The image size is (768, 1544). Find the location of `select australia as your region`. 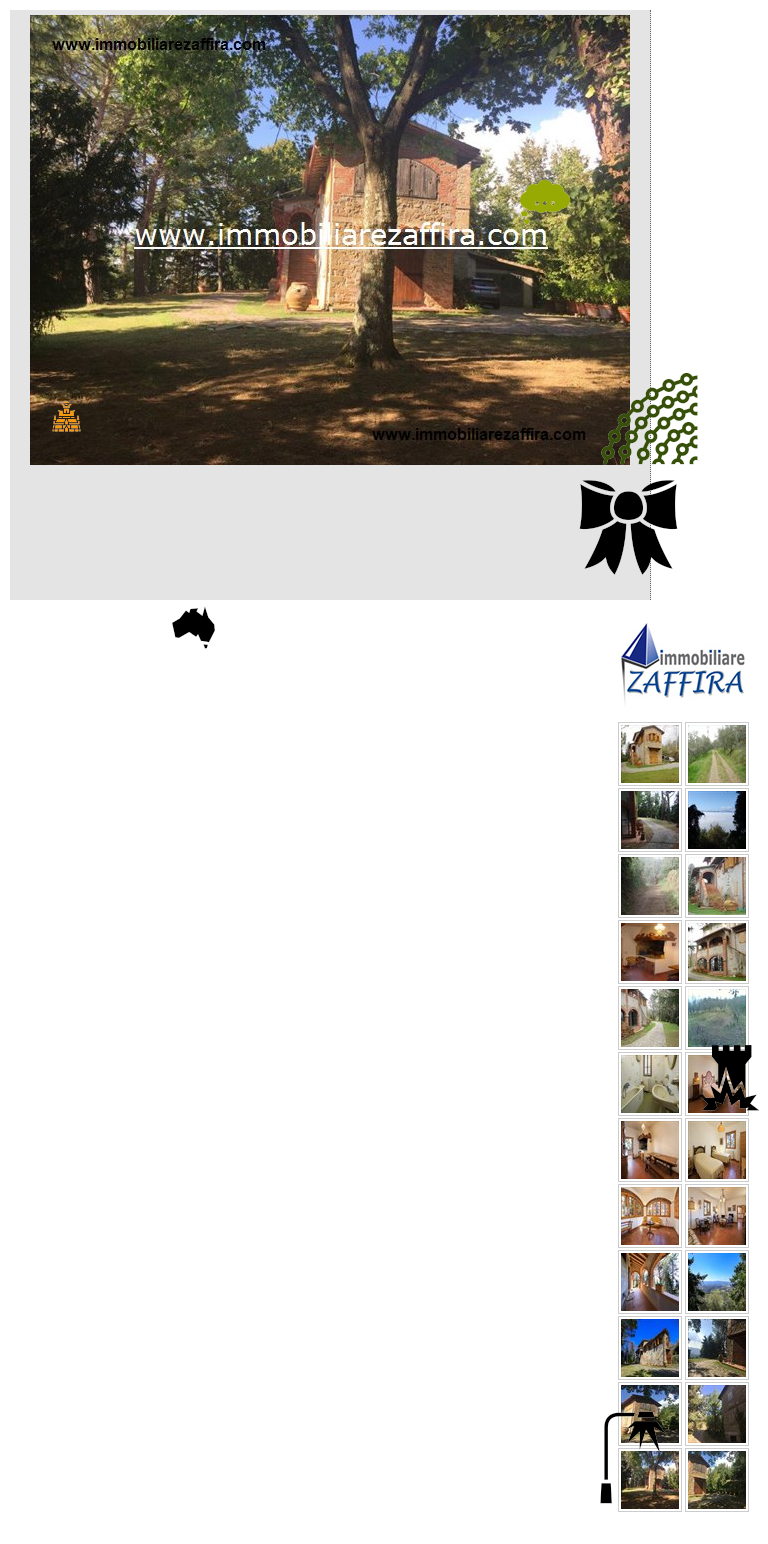

select australia as your region is located at coordinates (193, 627).